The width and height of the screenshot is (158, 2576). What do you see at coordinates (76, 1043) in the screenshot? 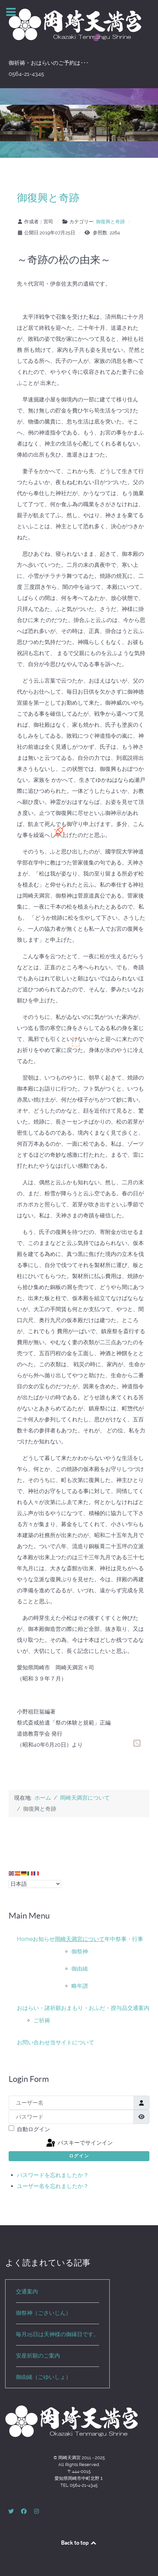
I see `expand content to fill available space` at bounding box center [76, 1043].